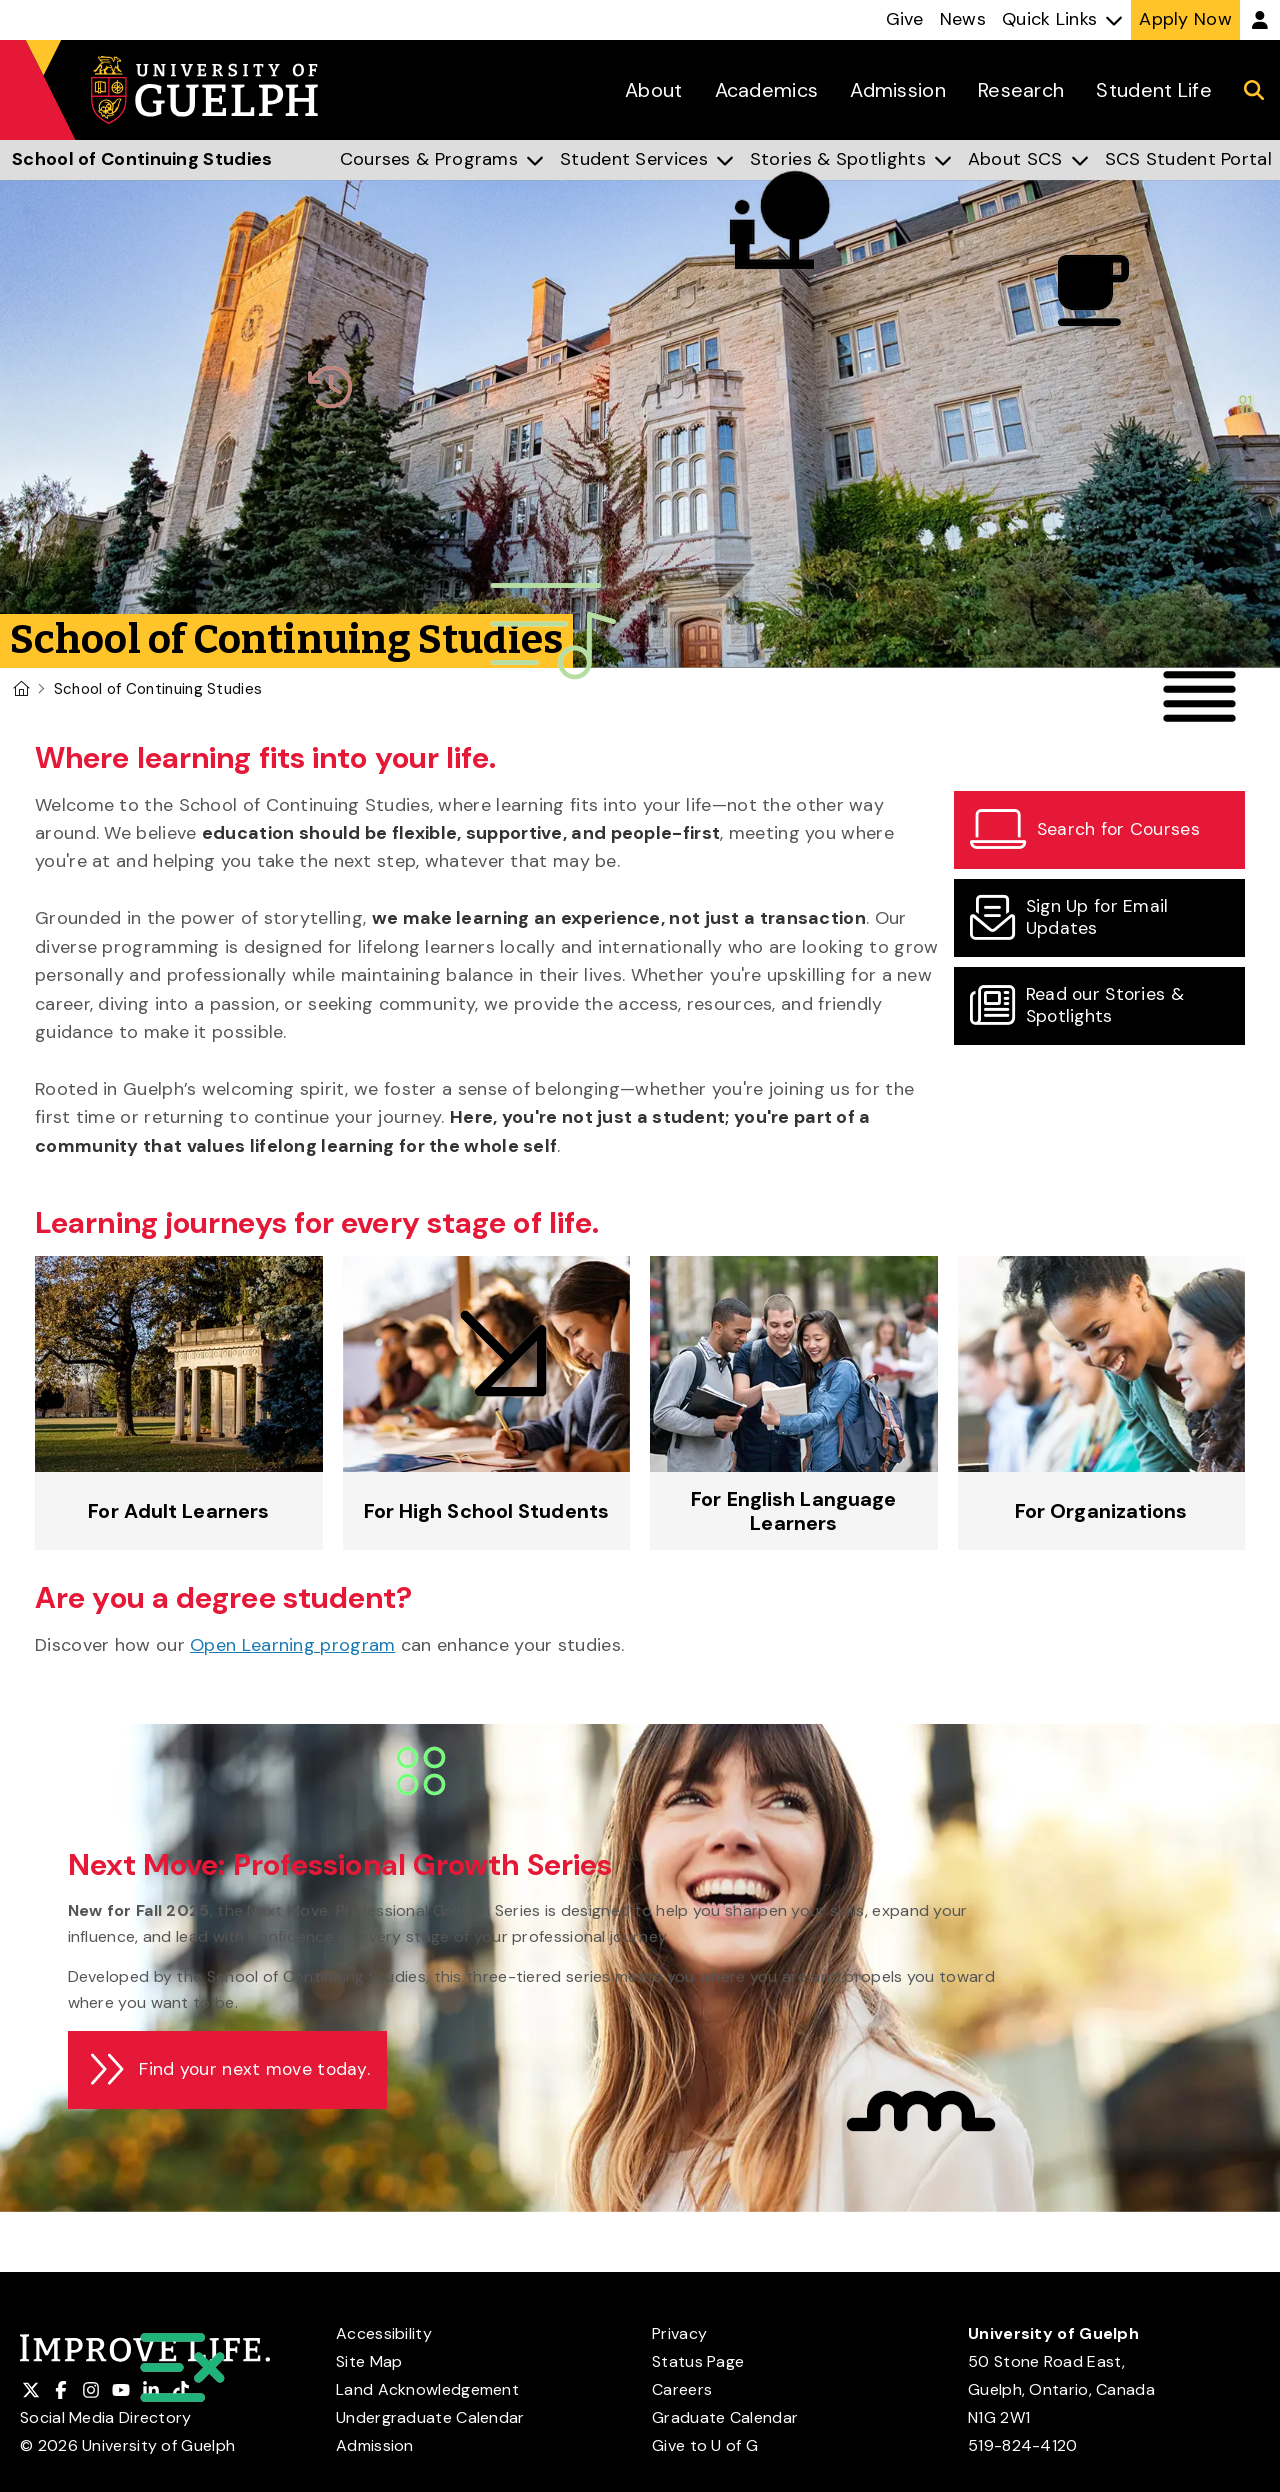  I want to click on view outdoor or nature-related content, so click(779, 219).